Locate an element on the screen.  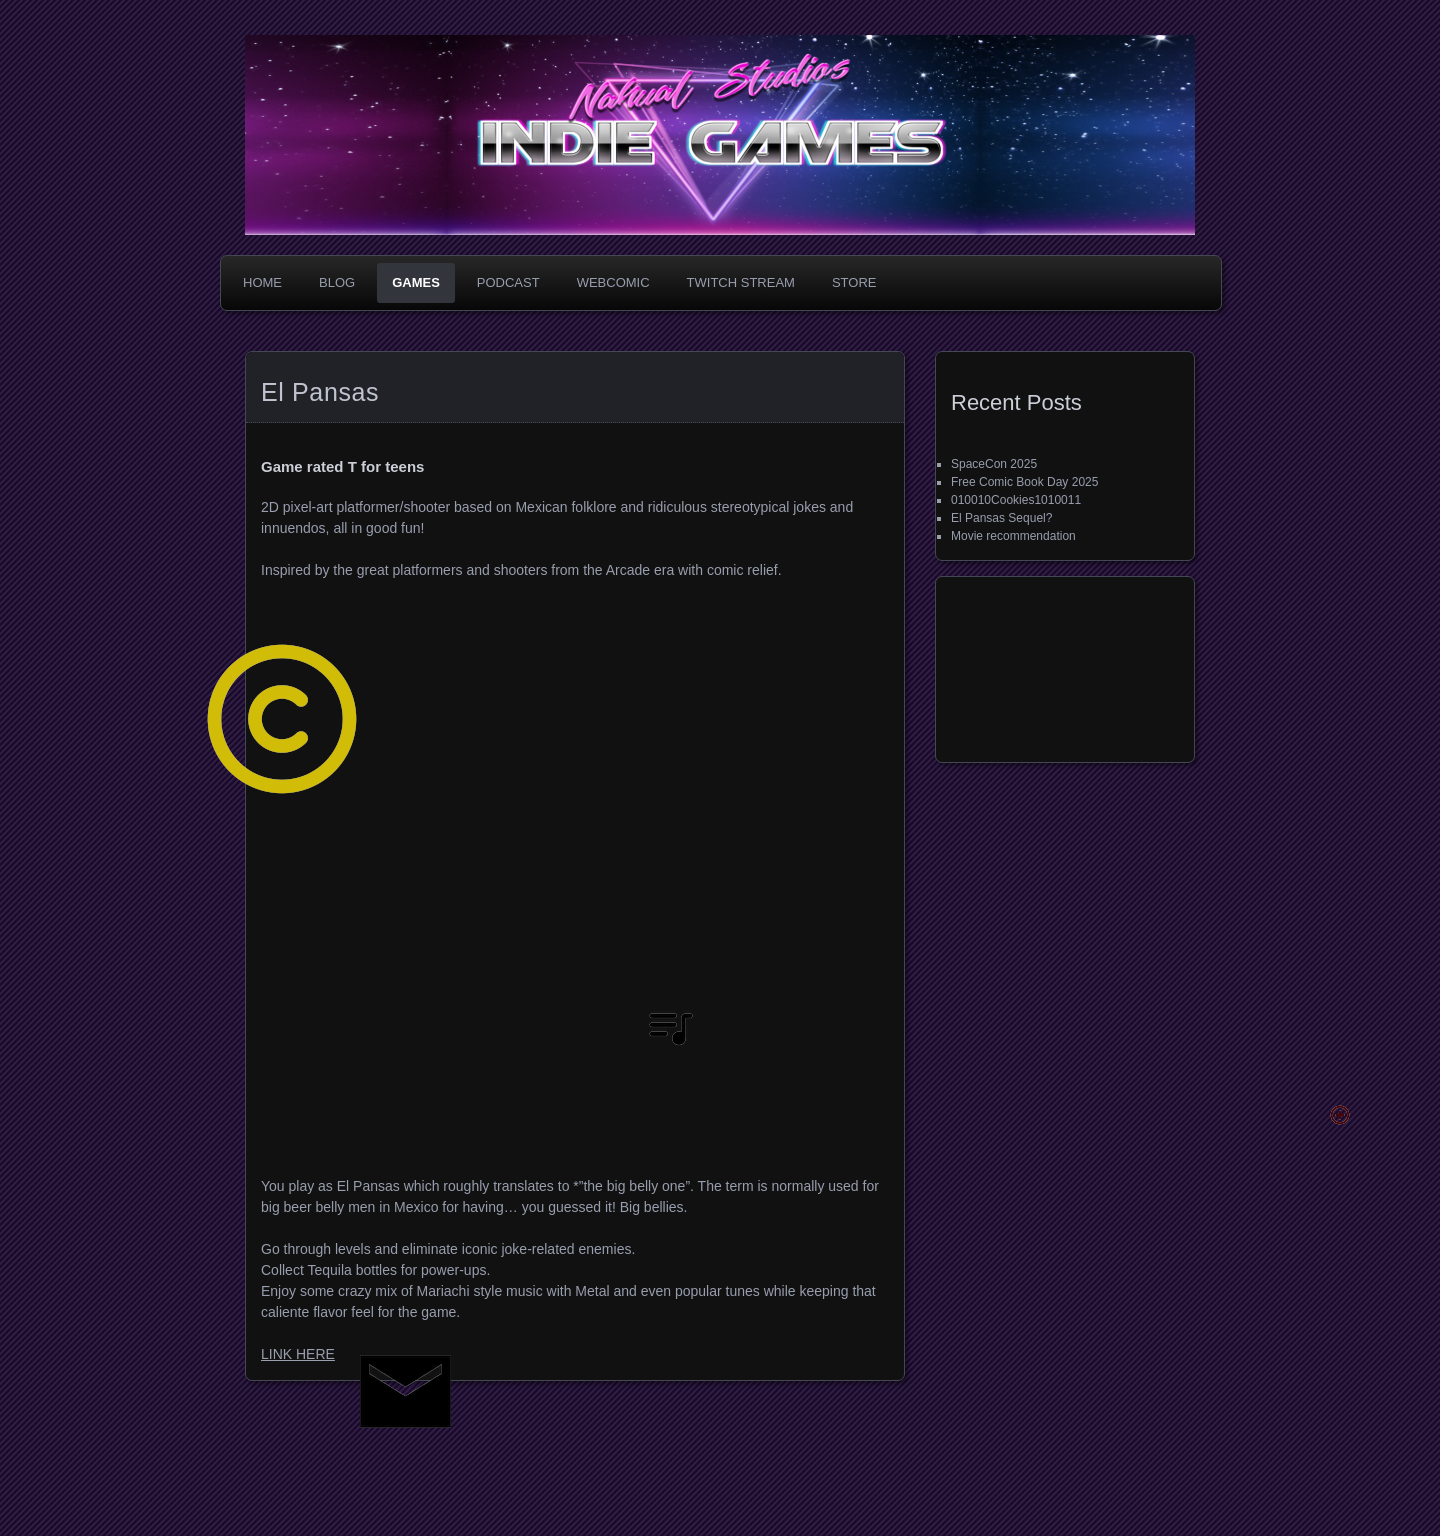
view music queue or playlist is located at coordinates (670, 1027).